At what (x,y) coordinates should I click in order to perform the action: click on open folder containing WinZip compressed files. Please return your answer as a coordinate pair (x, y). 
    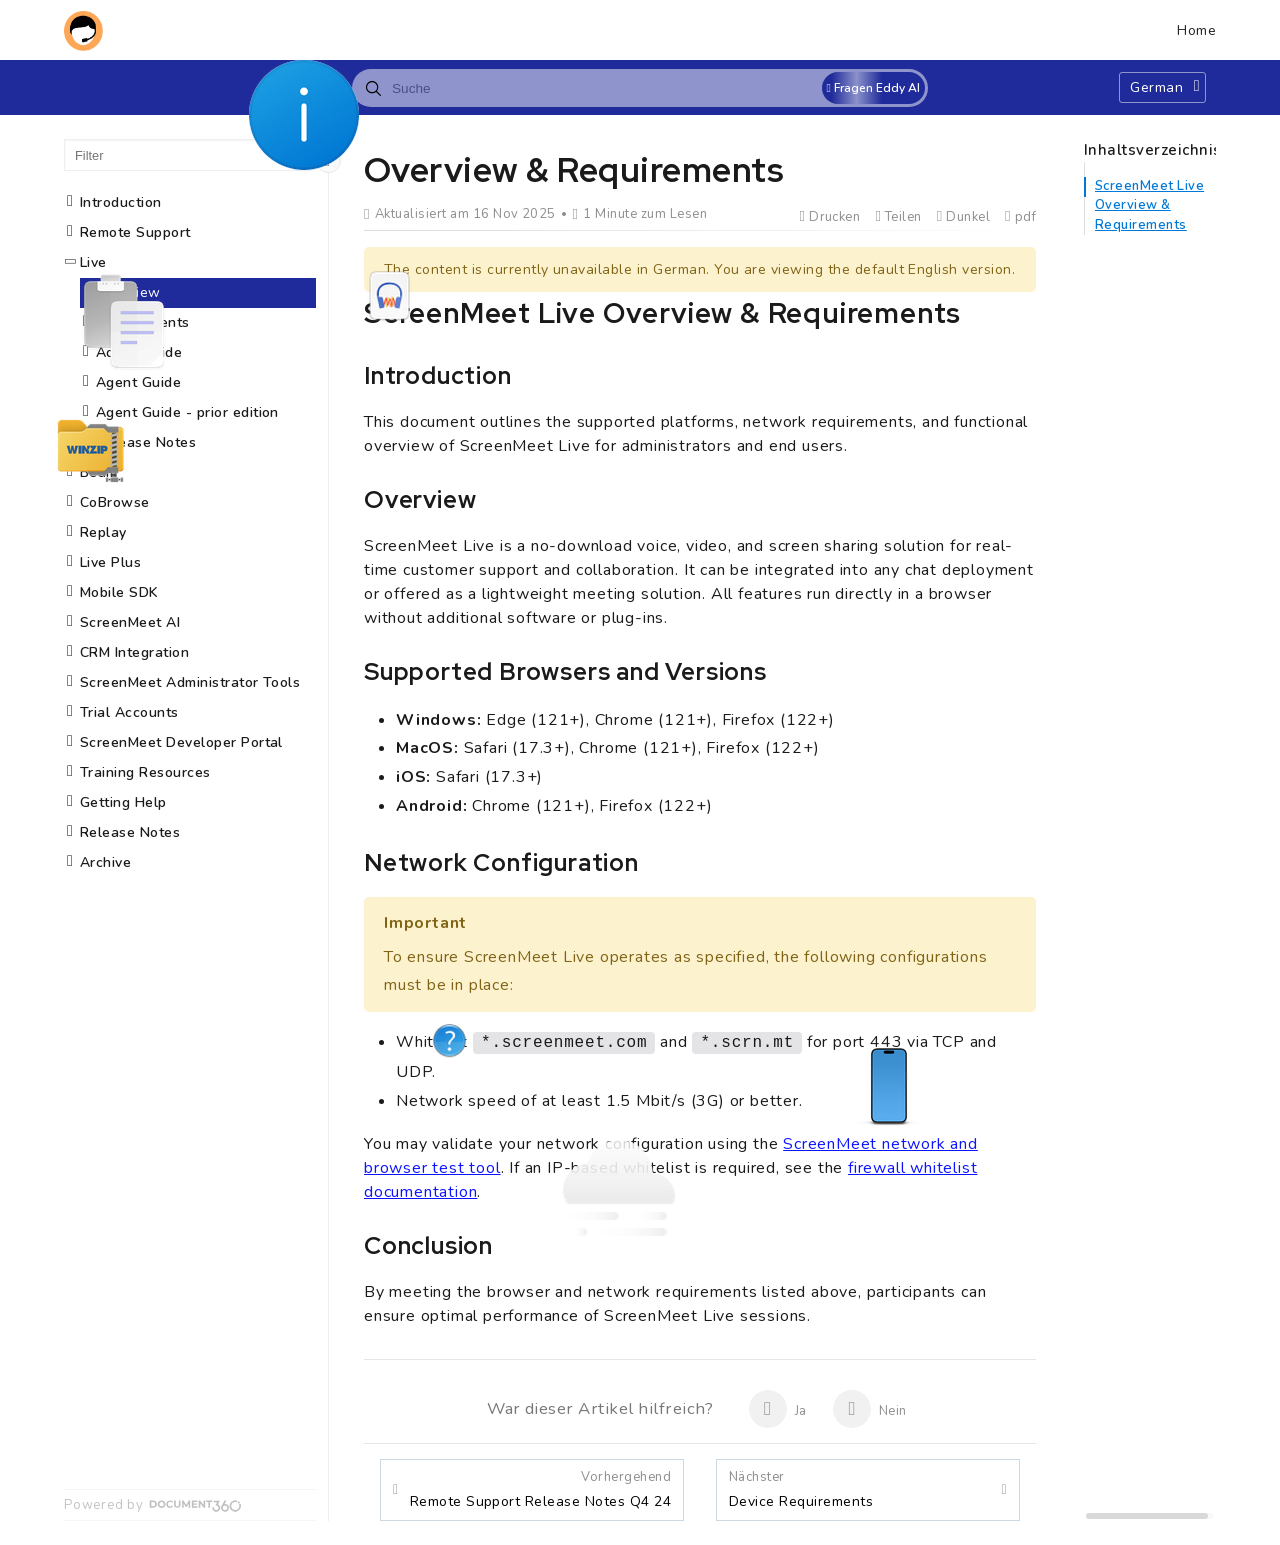
    Looking at the image, I should click on (90, 447).